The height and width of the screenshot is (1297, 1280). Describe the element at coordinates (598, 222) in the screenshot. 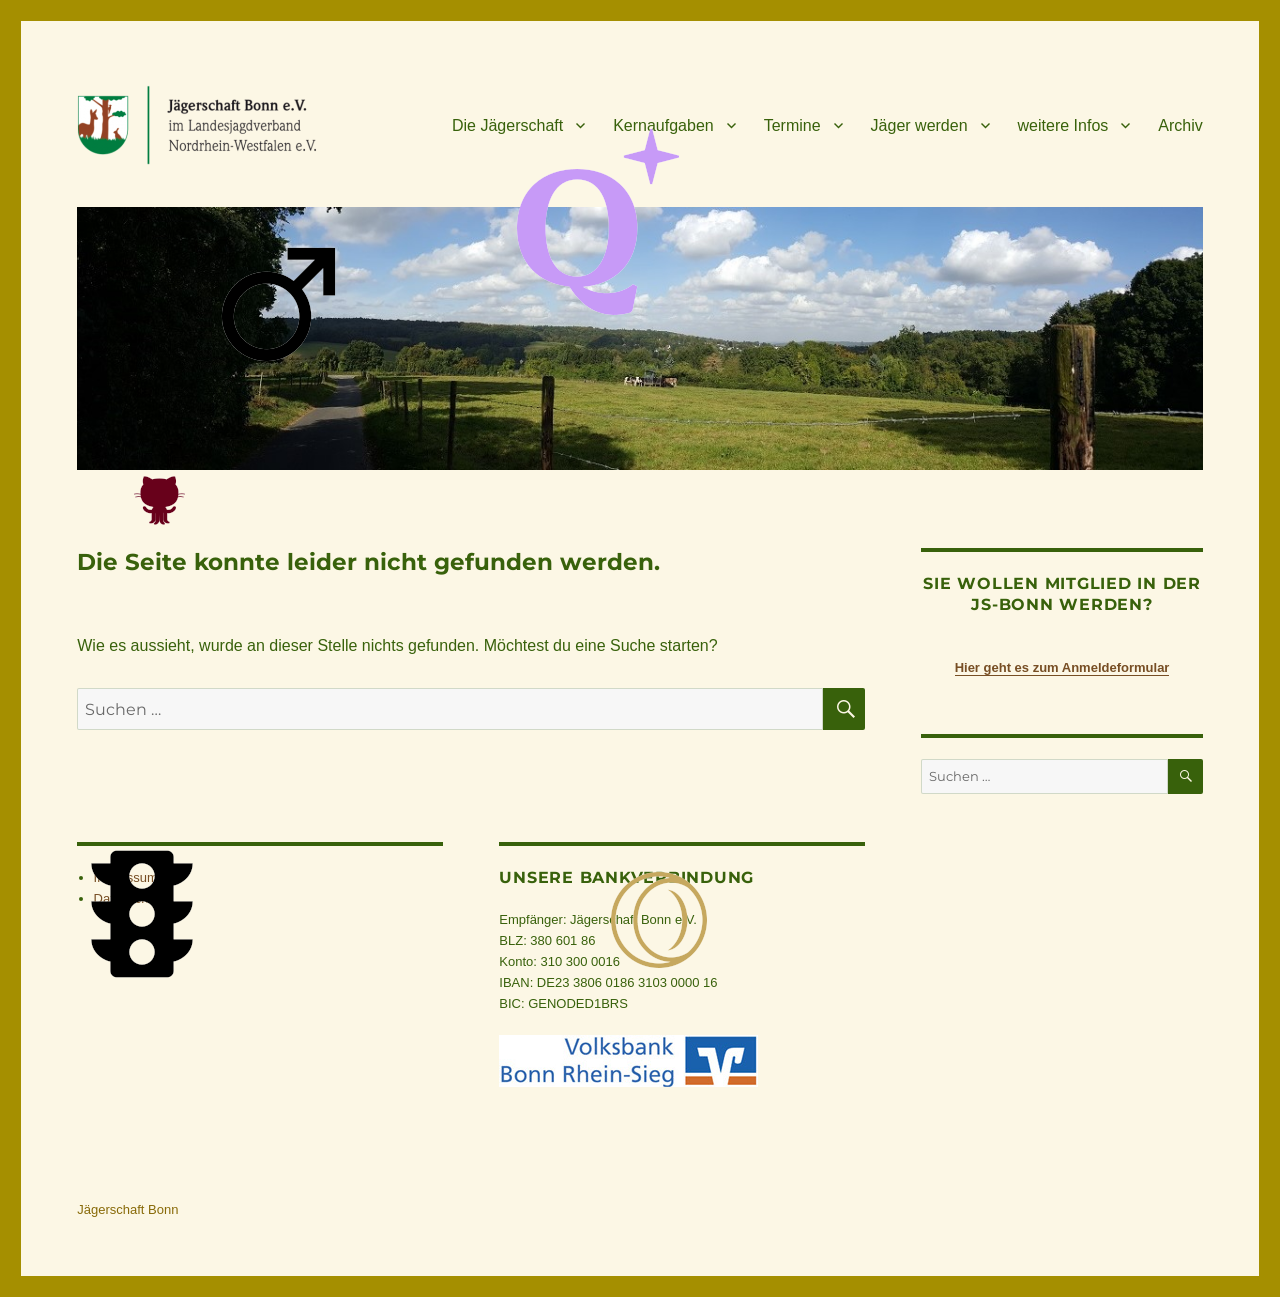

I see `open qwant search engine` at that location.